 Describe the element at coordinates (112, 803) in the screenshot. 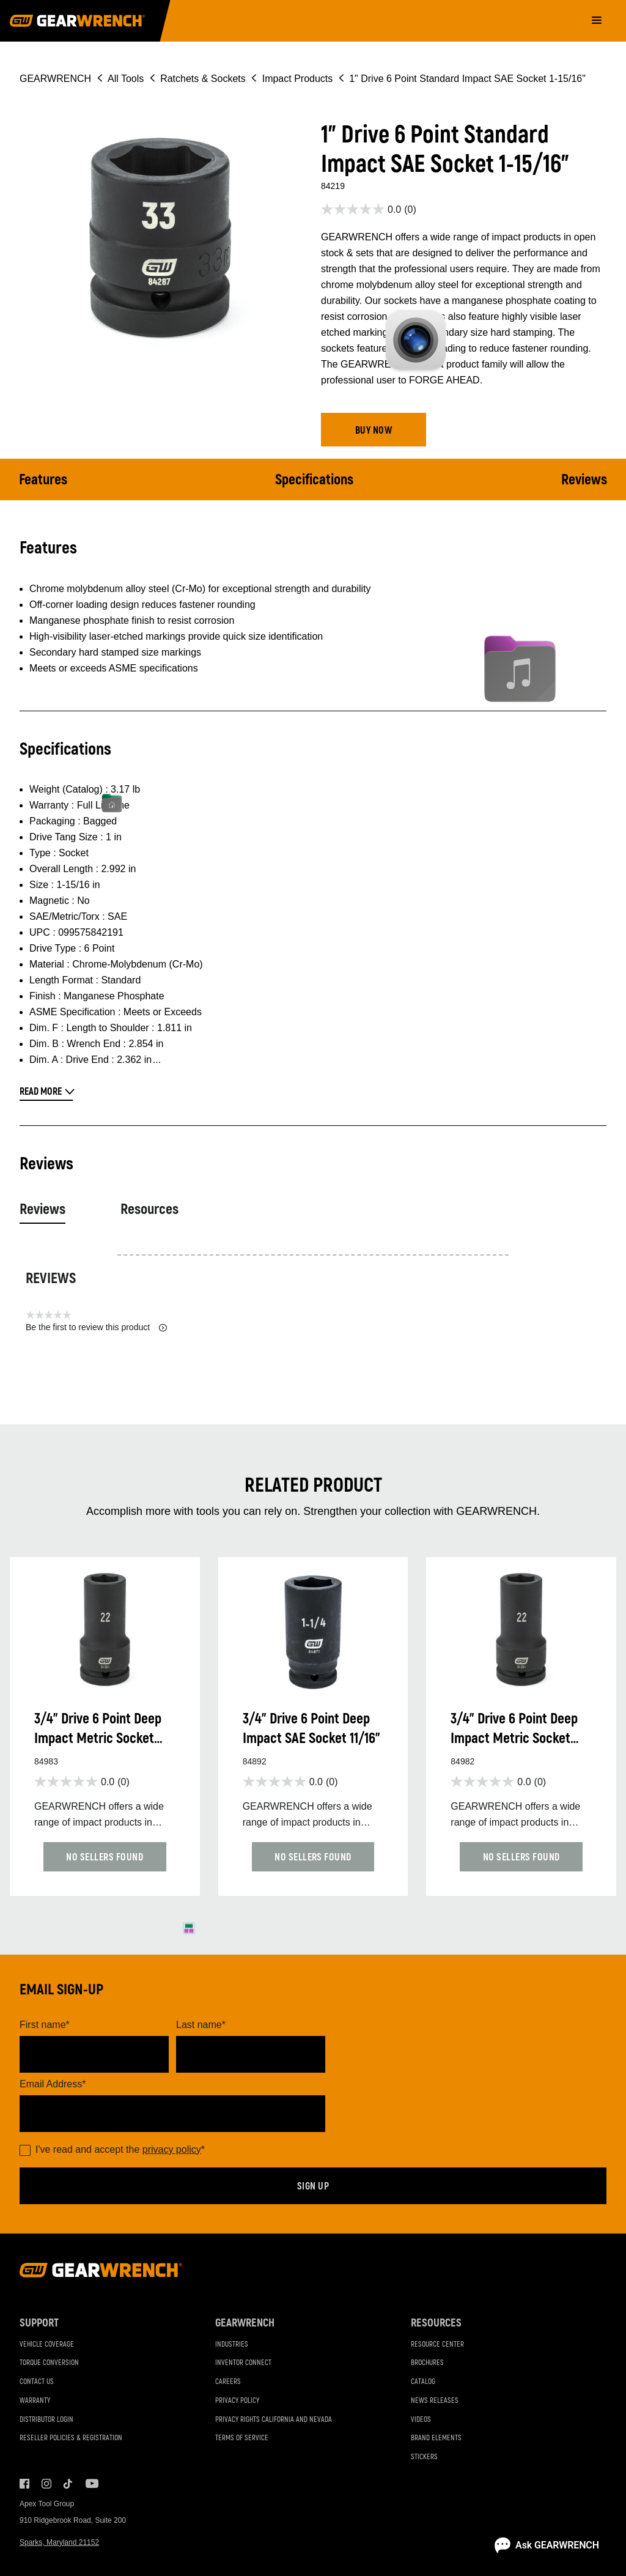

I see `open your home folder` at that location.